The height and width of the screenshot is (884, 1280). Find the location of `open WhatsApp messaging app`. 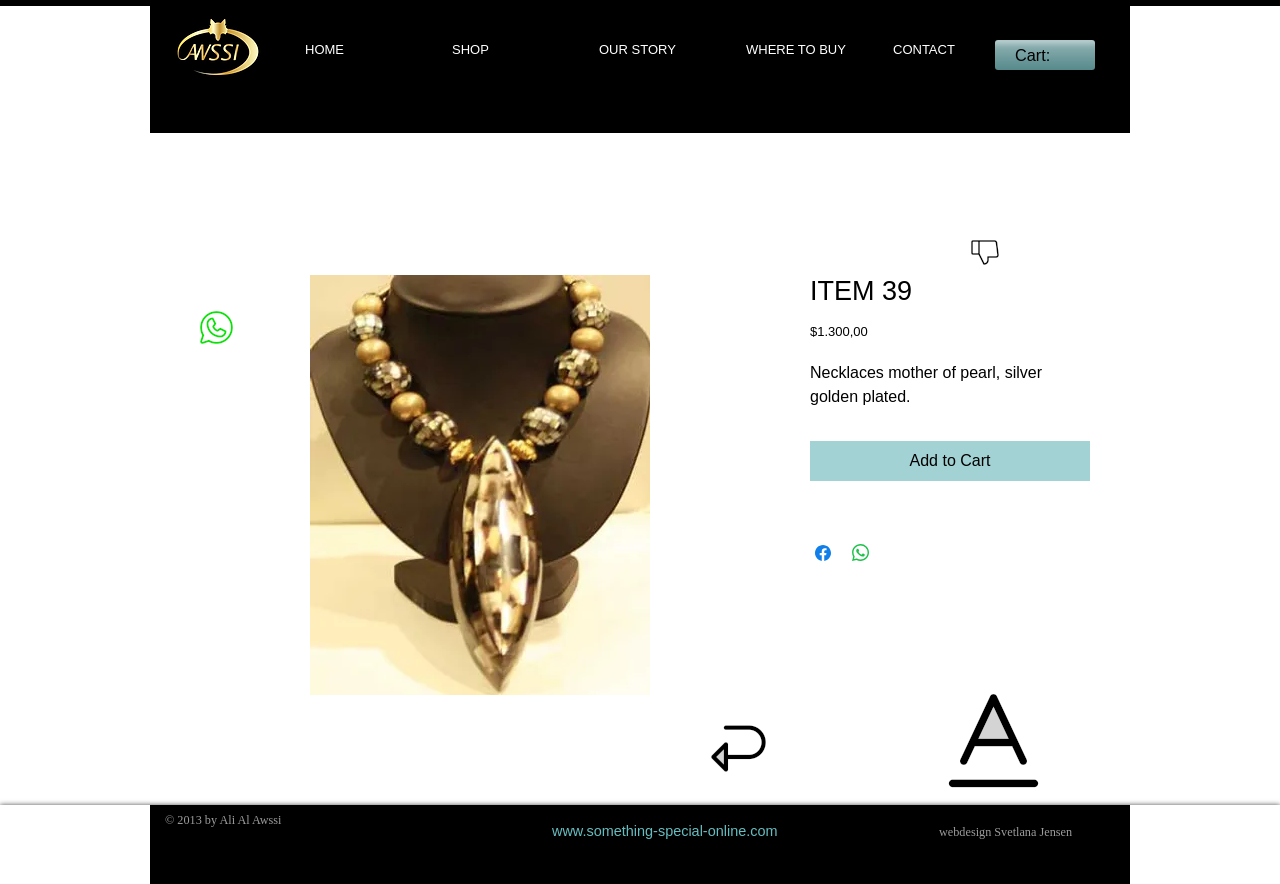

open WhatsApp messaging app is located at coordinates (216, 327).